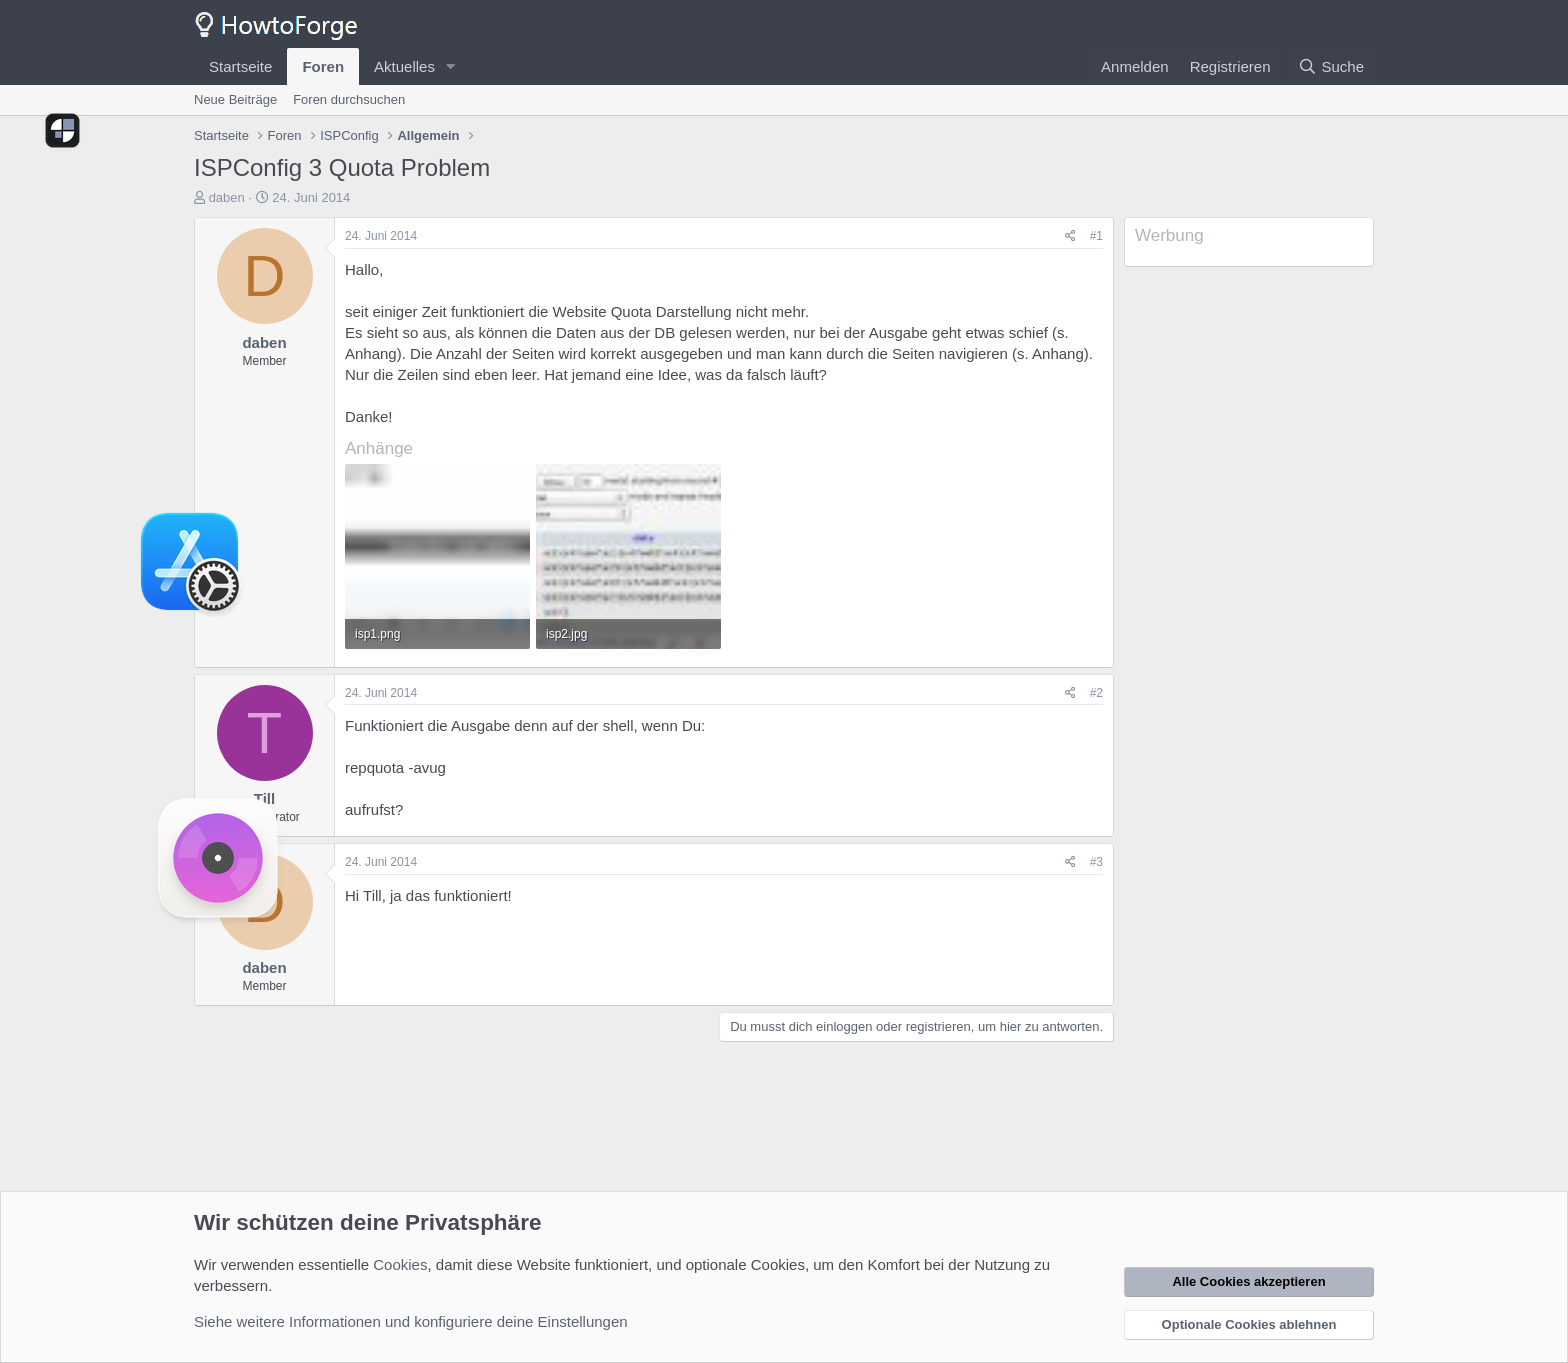 Image resolution: width=1568 pixels, height=1363 pixels. Describe the element at coordinates (189, 561) in the screenshot. I see `open software properties or developer settings` at that location.